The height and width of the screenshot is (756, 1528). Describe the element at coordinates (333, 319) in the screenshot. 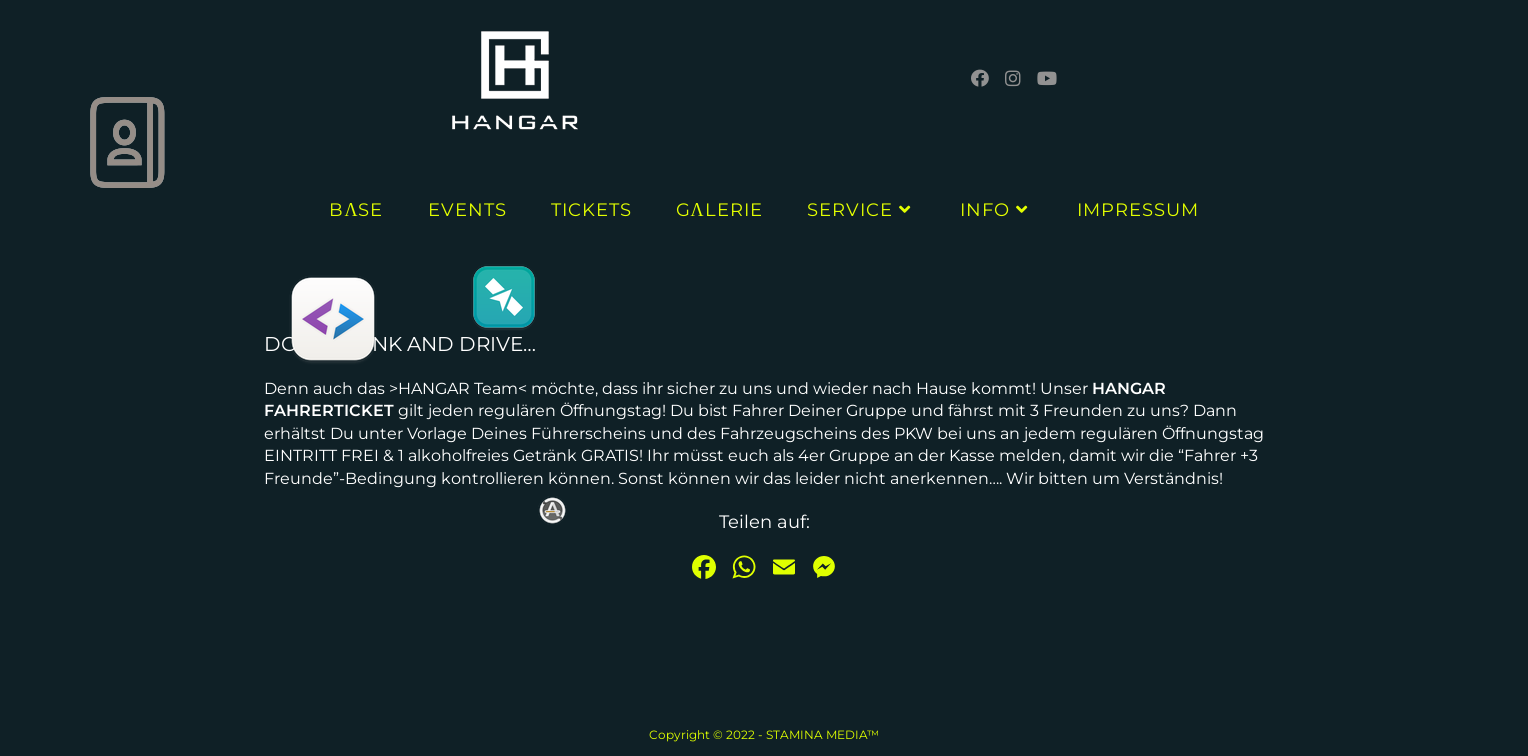

I see `open smartgit version control client` at that location.